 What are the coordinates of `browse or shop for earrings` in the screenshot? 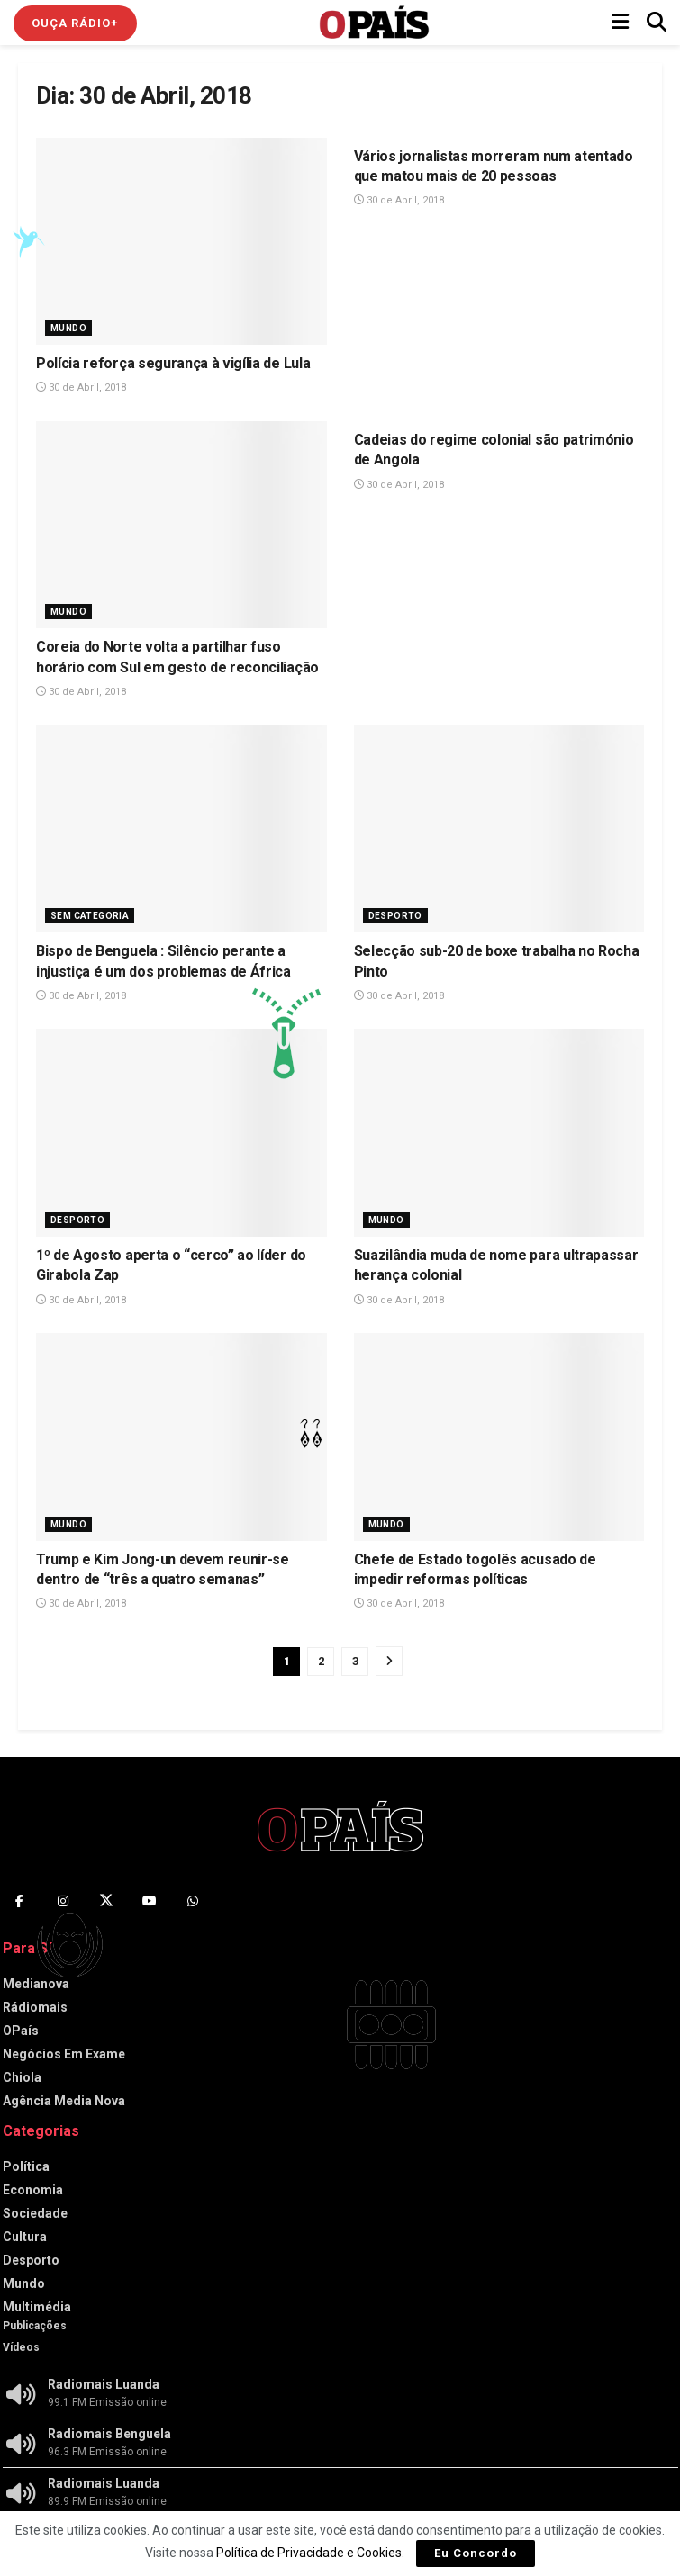 It's located at (311, 1433).